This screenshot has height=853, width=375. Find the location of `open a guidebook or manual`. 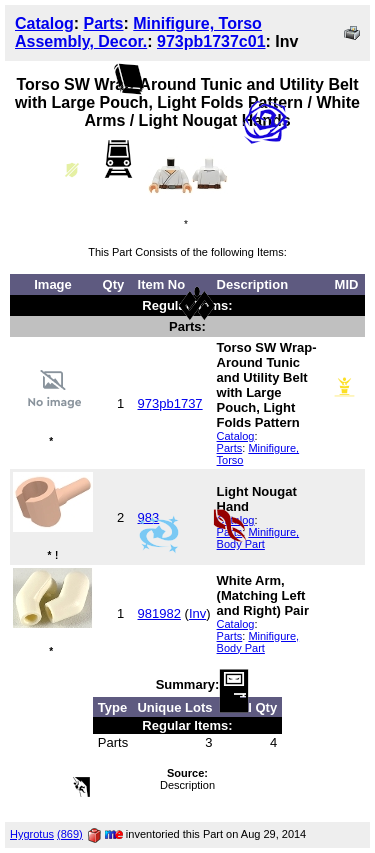

open a guidebook or manual is located at coordinates (129, 79).